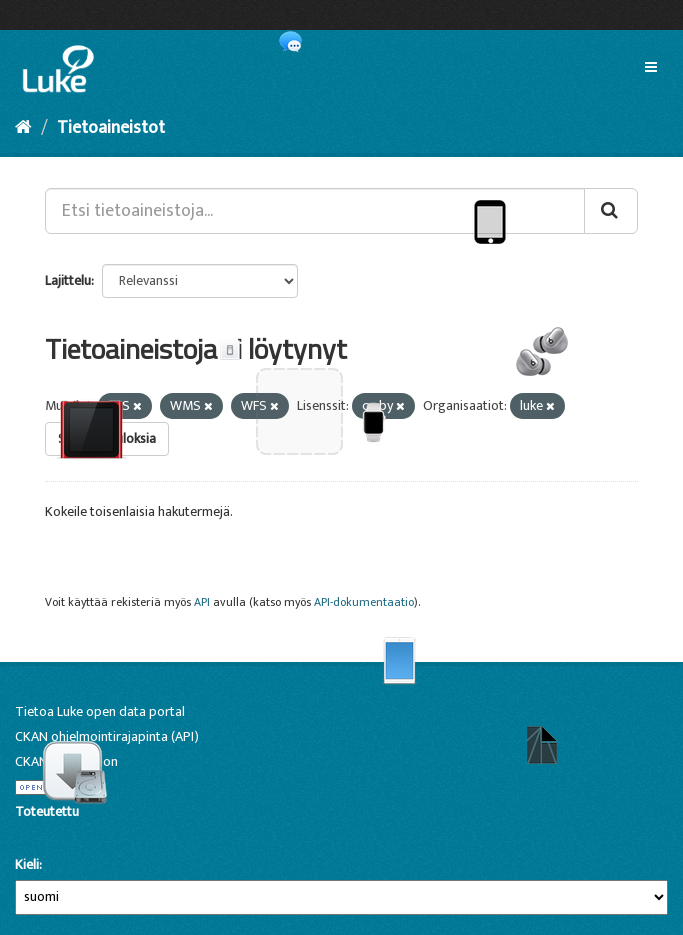  What do you see at coordinates (542, 352) in the screenshot?
I see `connect beats studio buds via bluetooth` at bounding box center [542, 352].